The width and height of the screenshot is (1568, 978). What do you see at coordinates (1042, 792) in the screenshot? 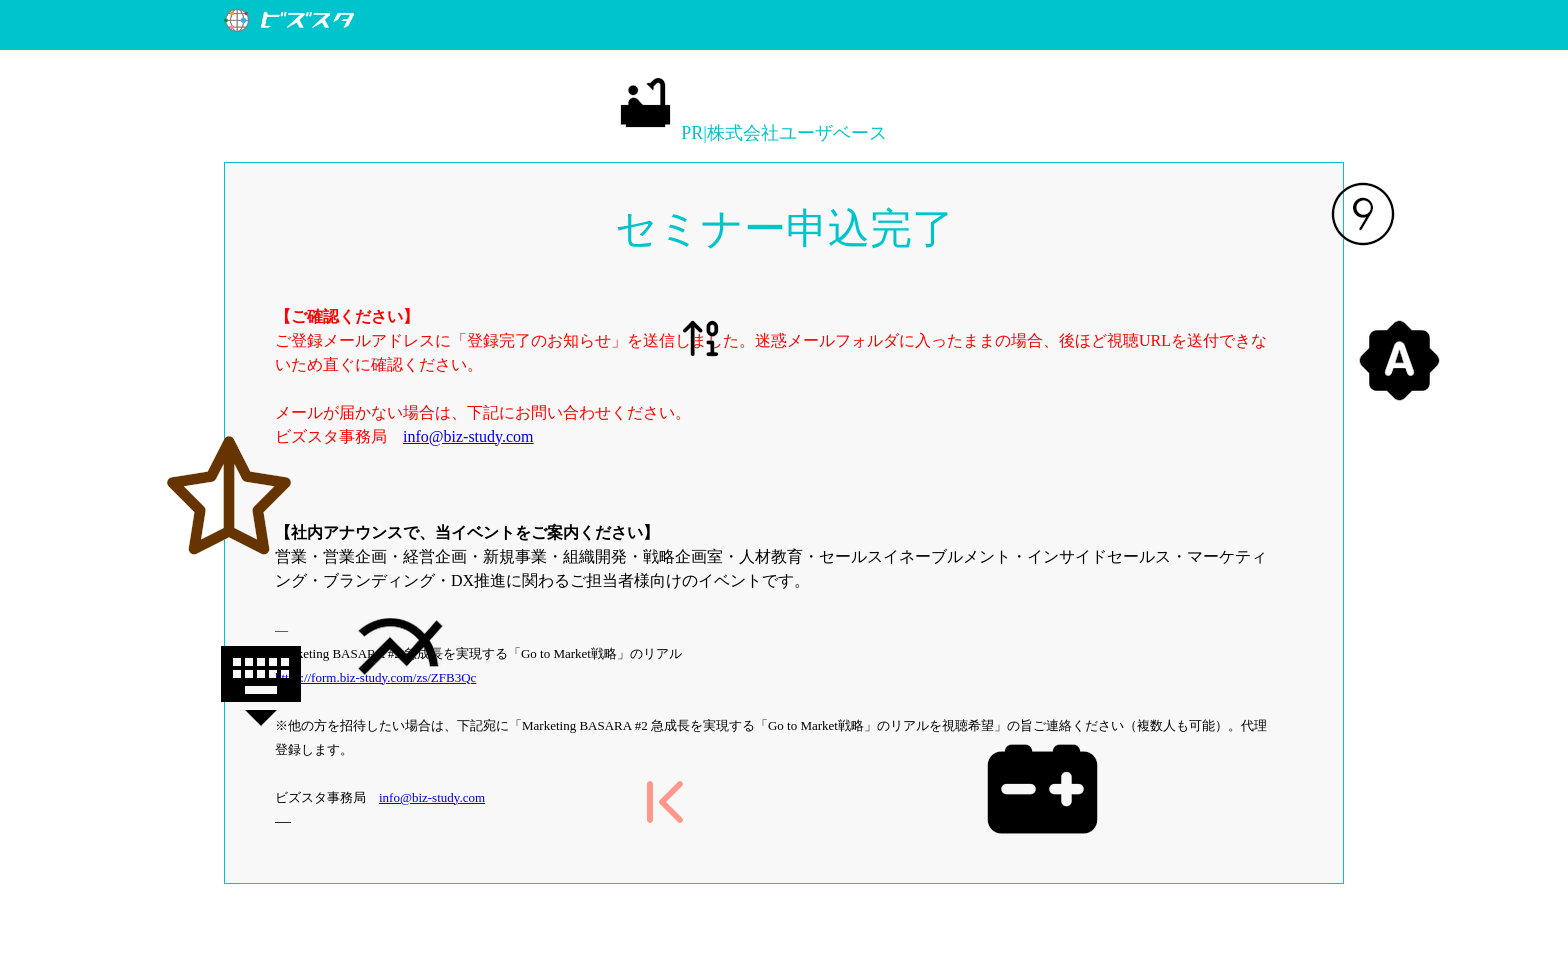
I see `check vehicle battery status` at bounding box center [1042, 792].